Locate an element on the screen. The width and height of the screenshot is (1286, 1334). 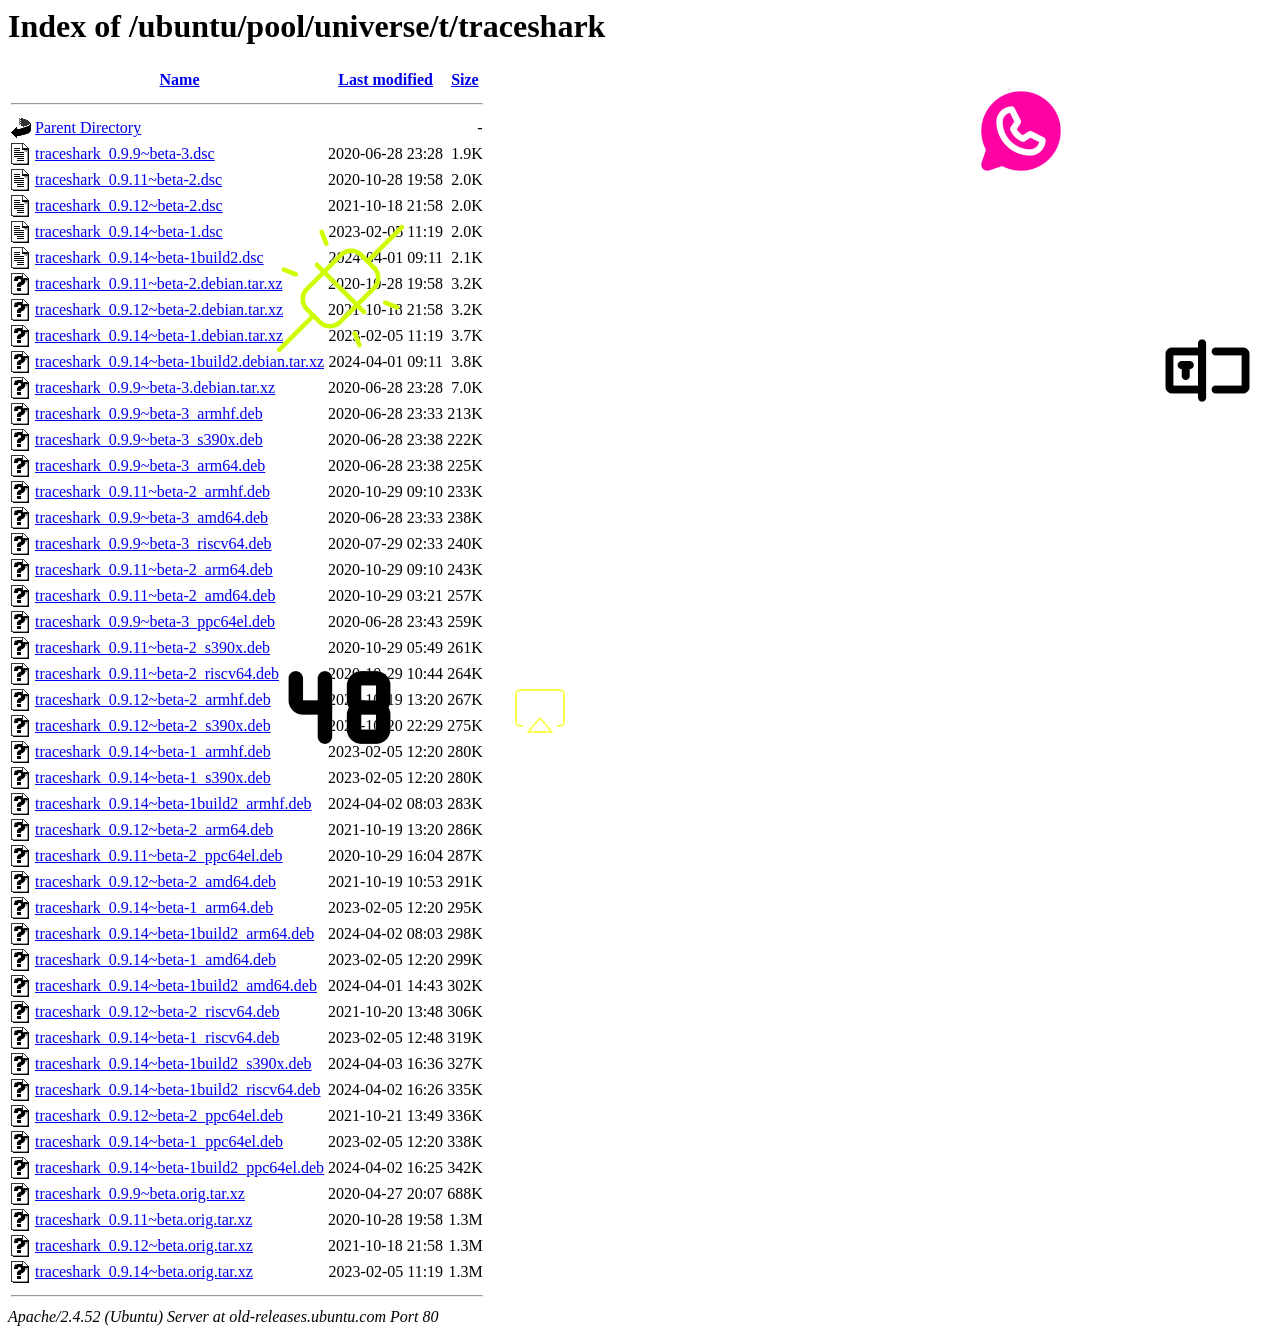
open WhatsApp messaging app is located at coordinates (1021, 131).